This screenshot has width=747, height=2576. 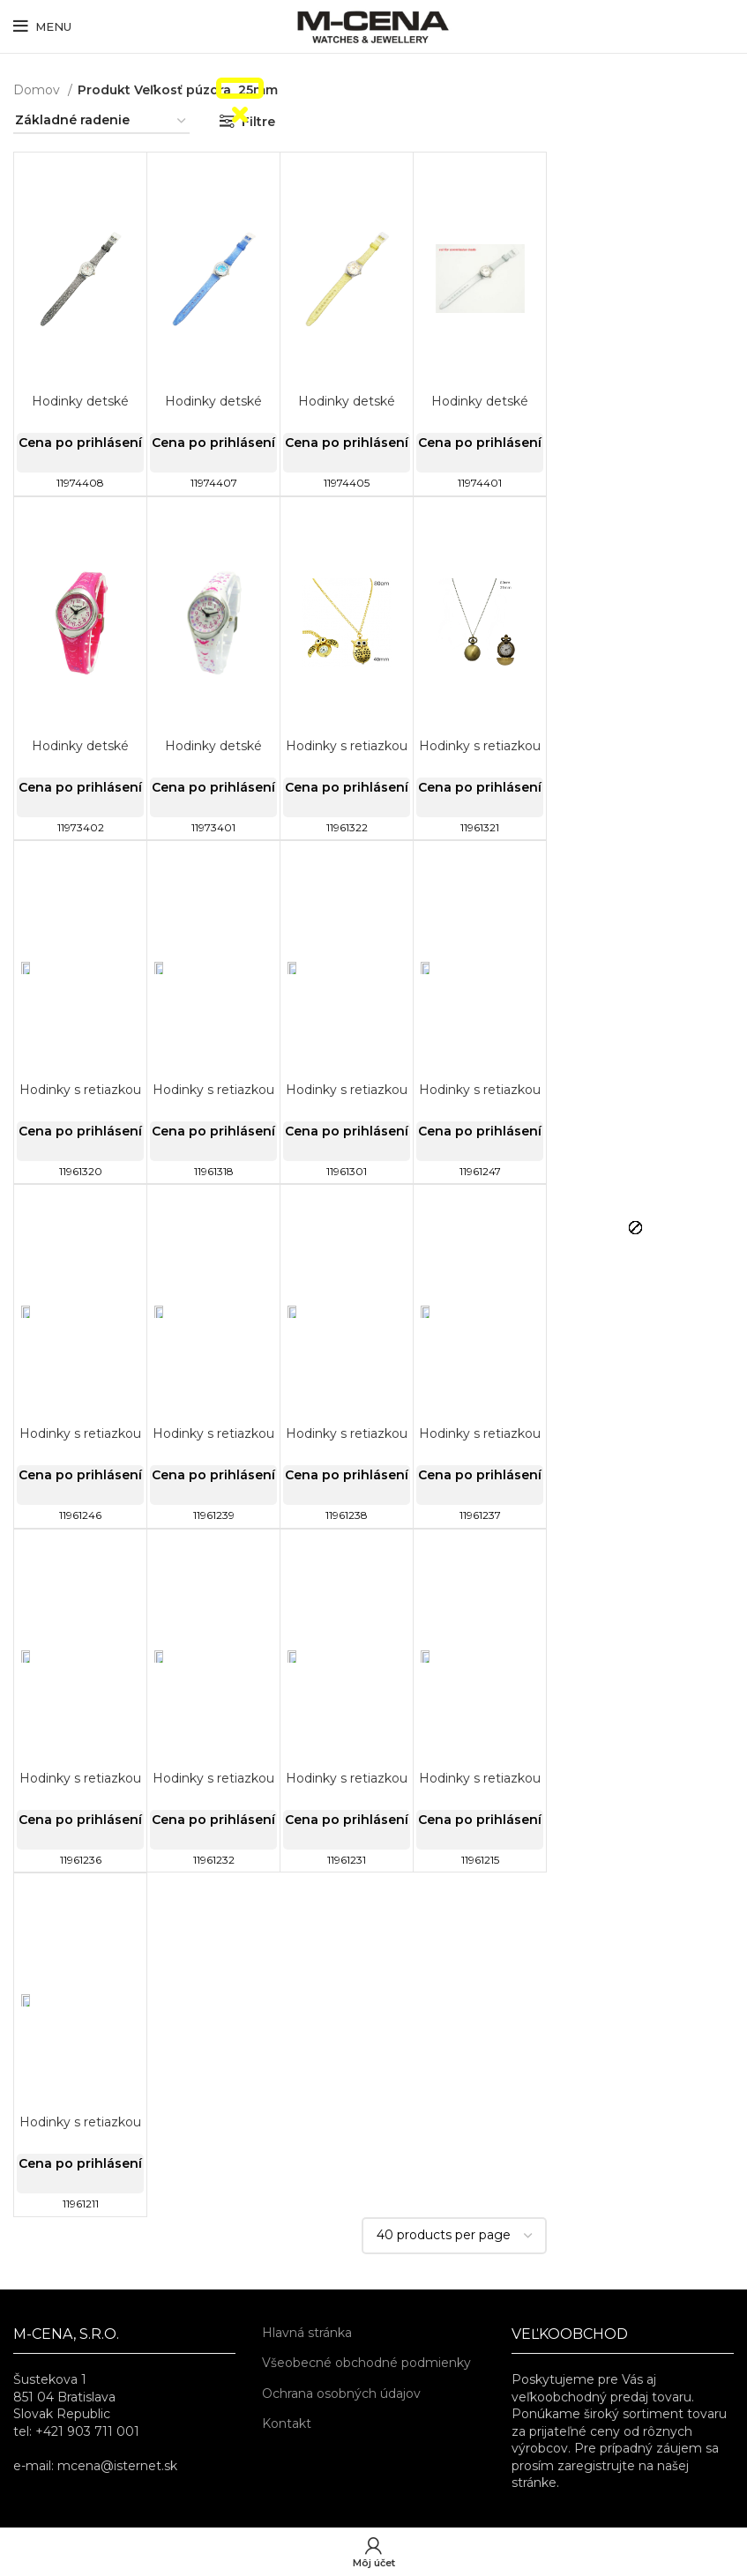 I want to click on remove a row from a table or spreadsheet, so click(x=240, y=99).